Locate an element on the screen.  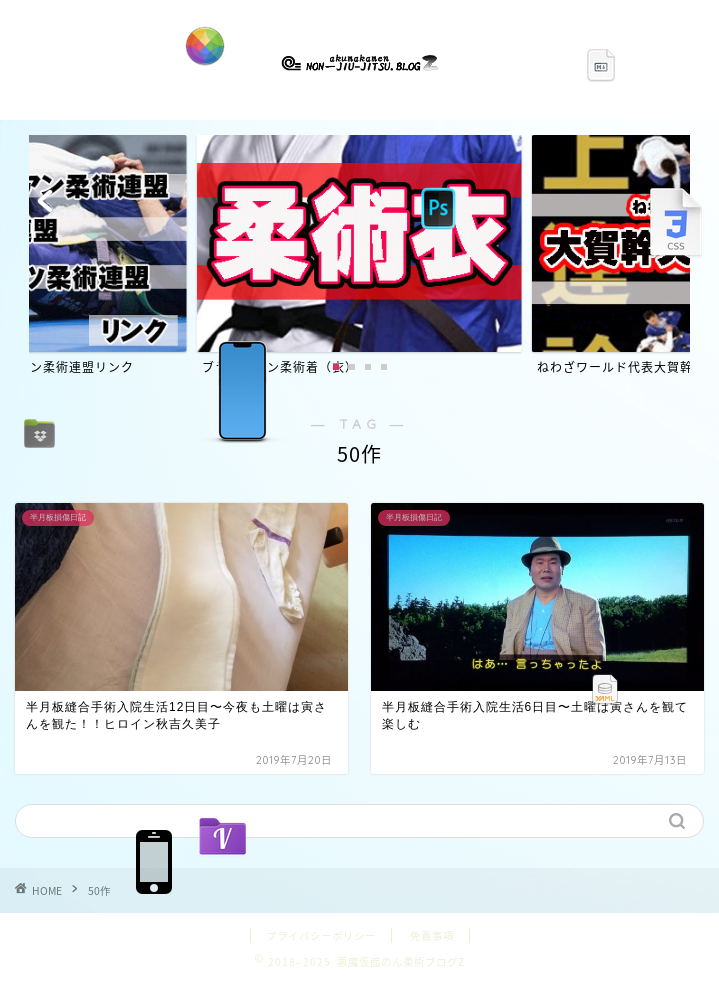
view connected iPhone device is located at coordinates (154, 862).